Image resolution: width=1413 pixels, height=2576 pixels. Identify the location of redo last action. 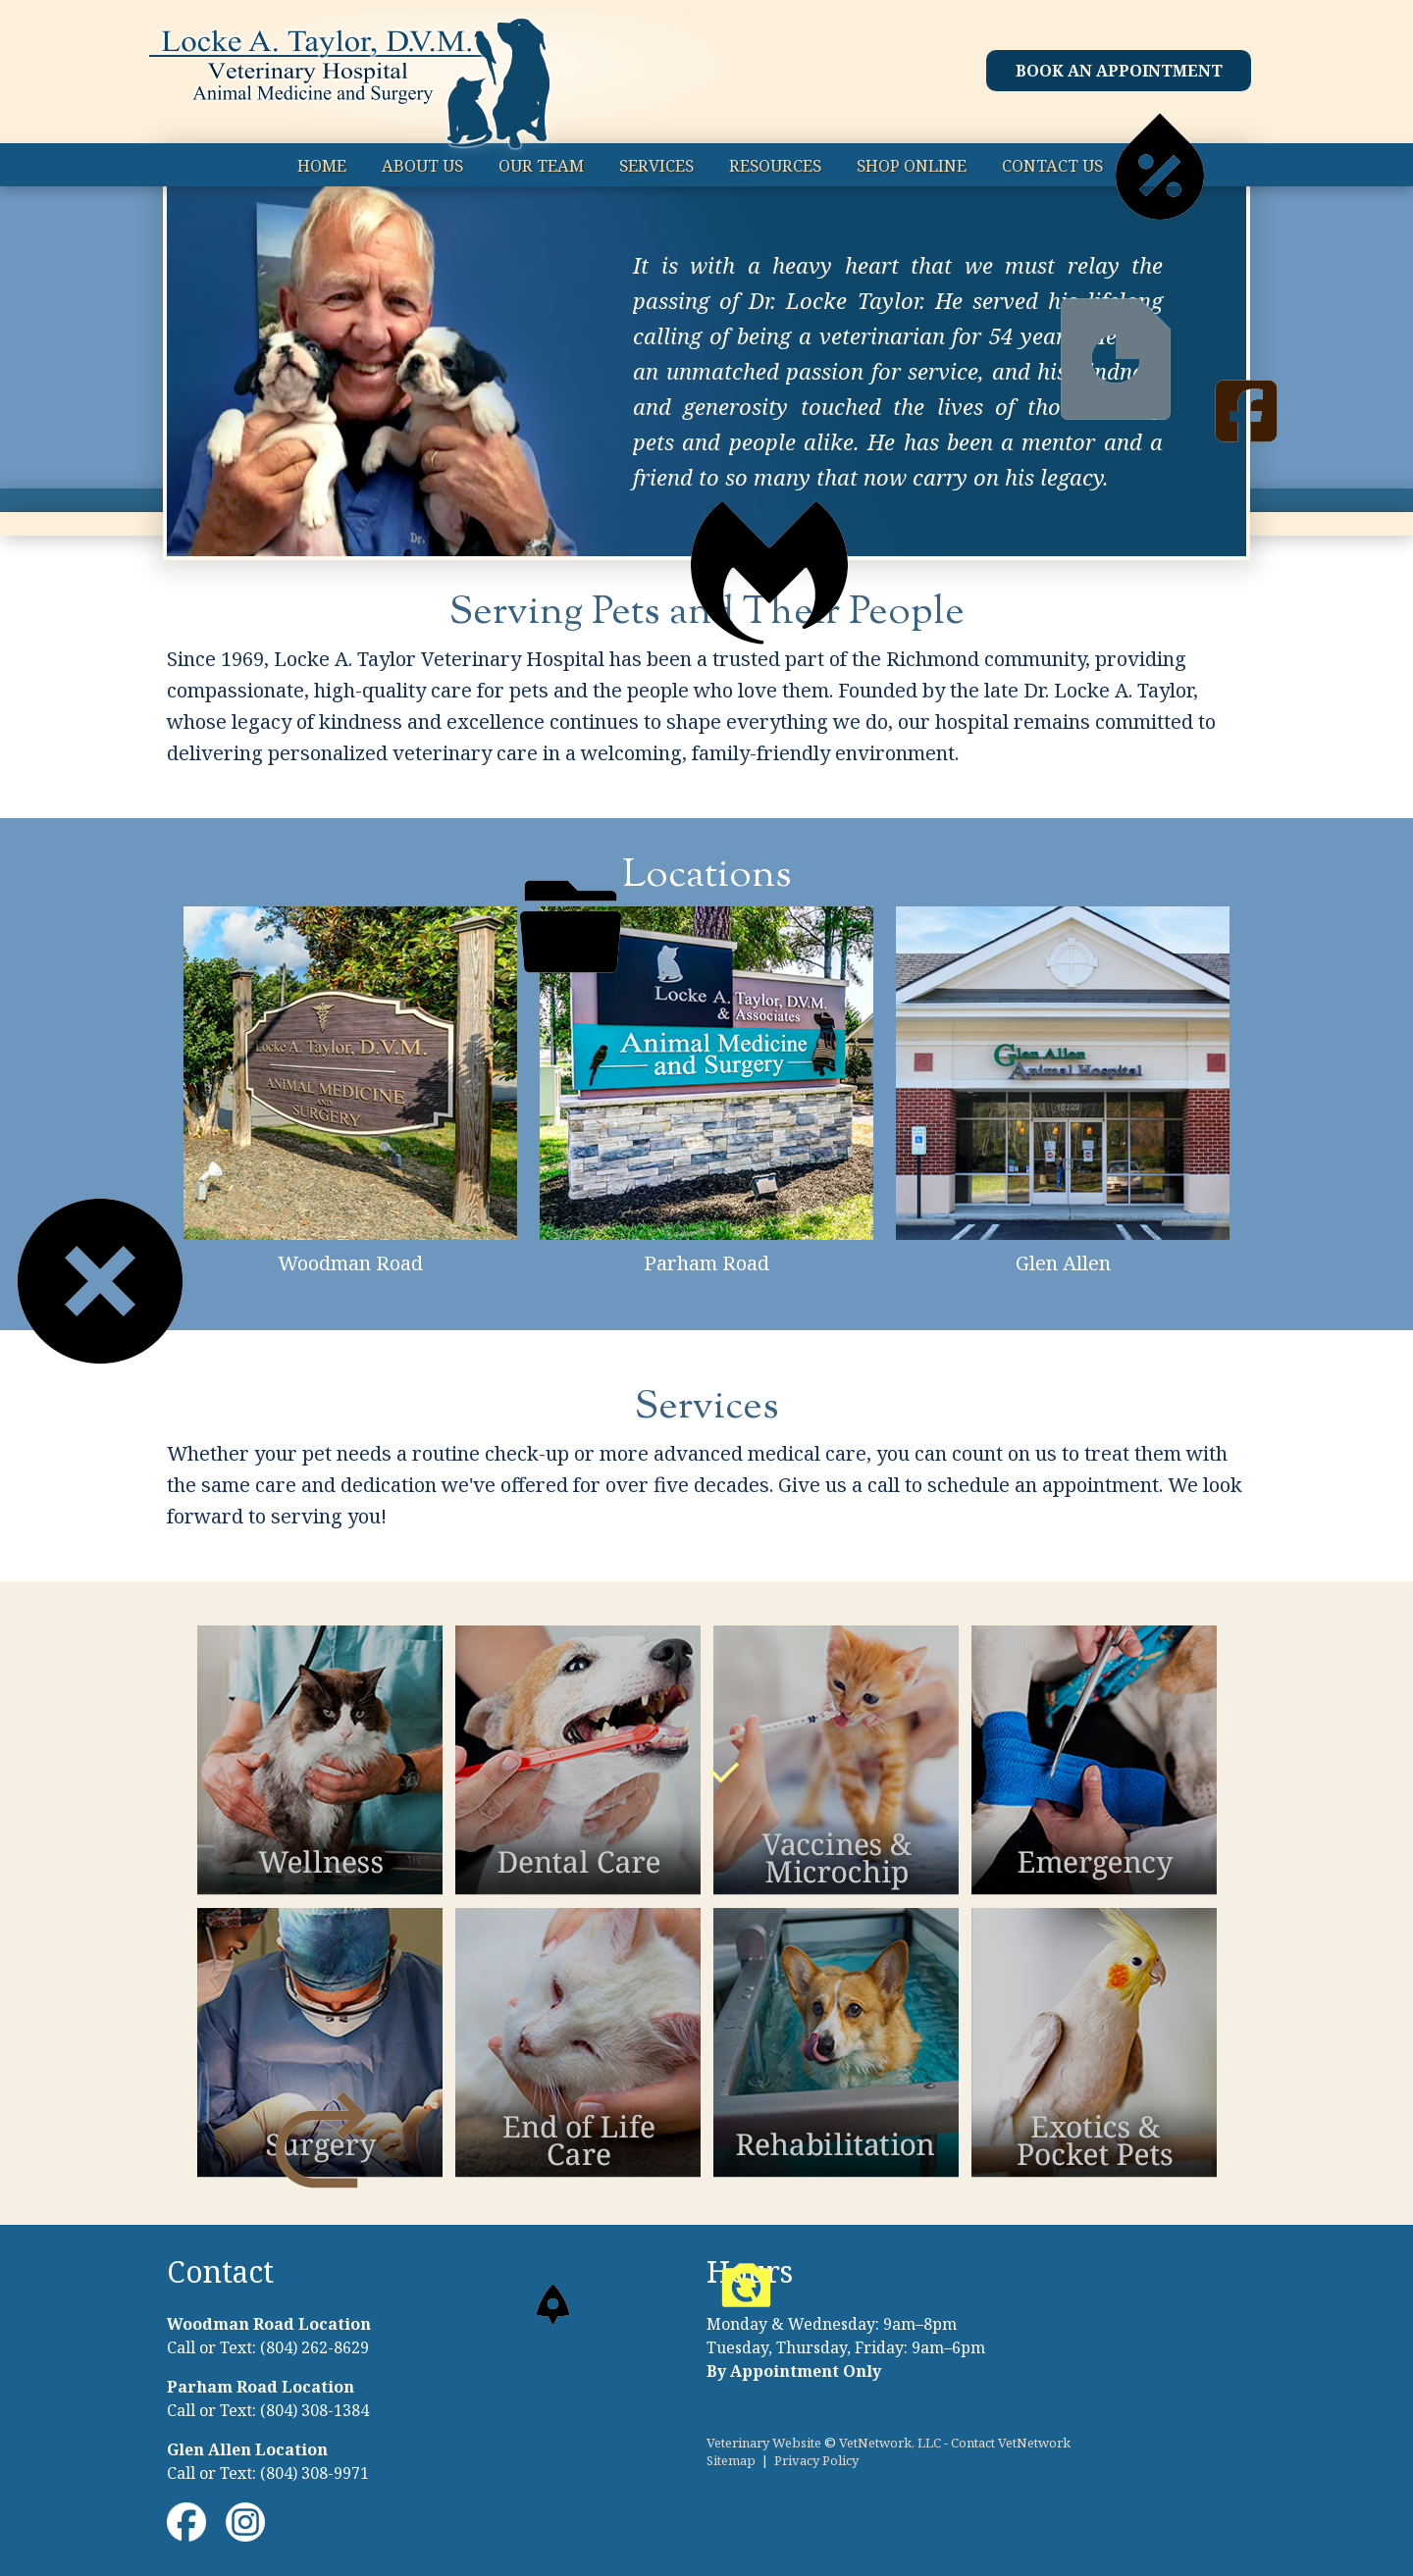
(319, 2144).